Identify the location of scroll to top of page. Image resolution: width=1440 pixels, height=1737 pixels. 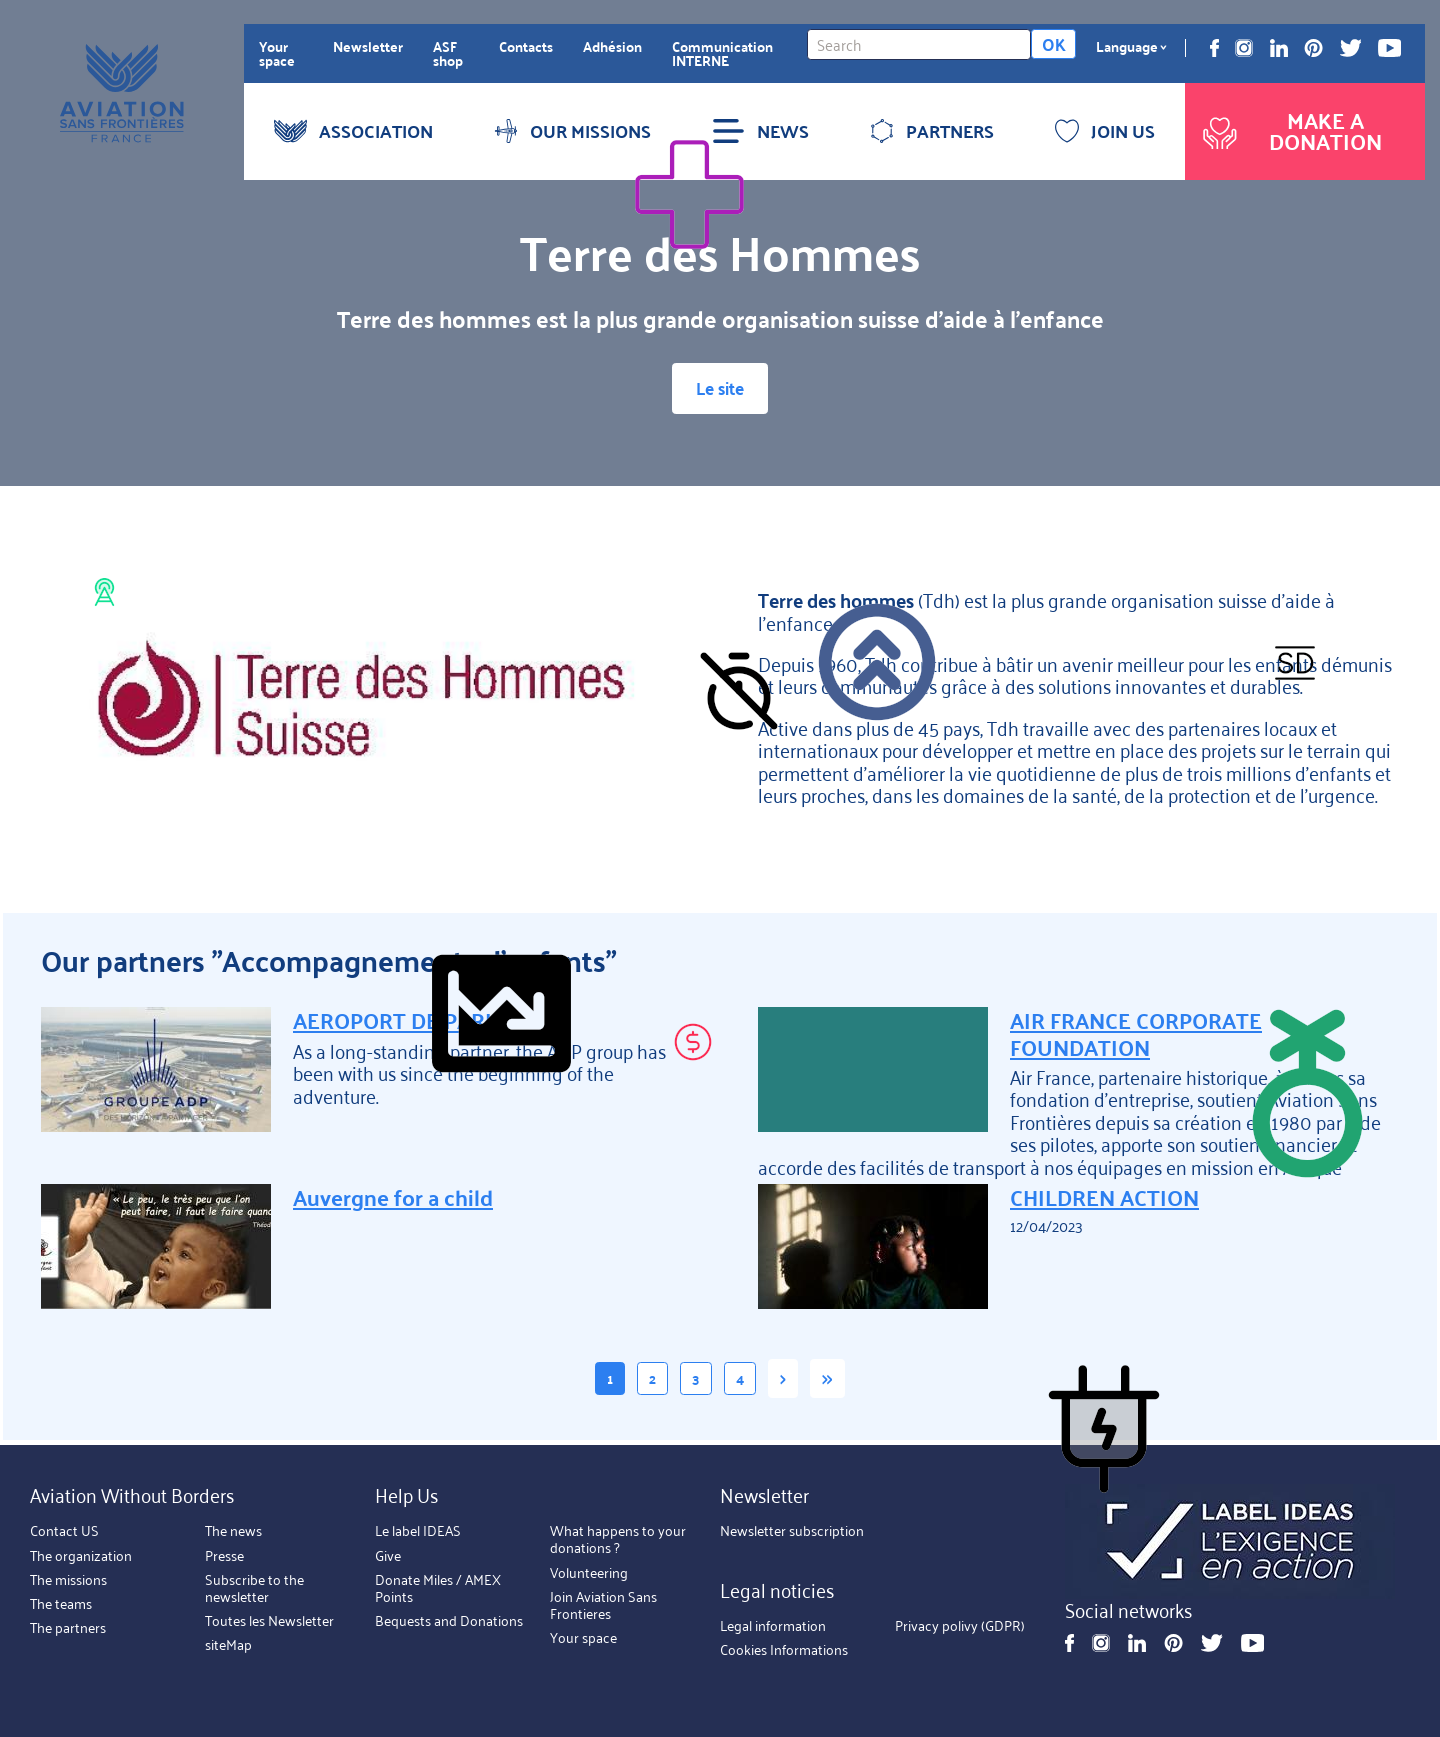
(877, 662).